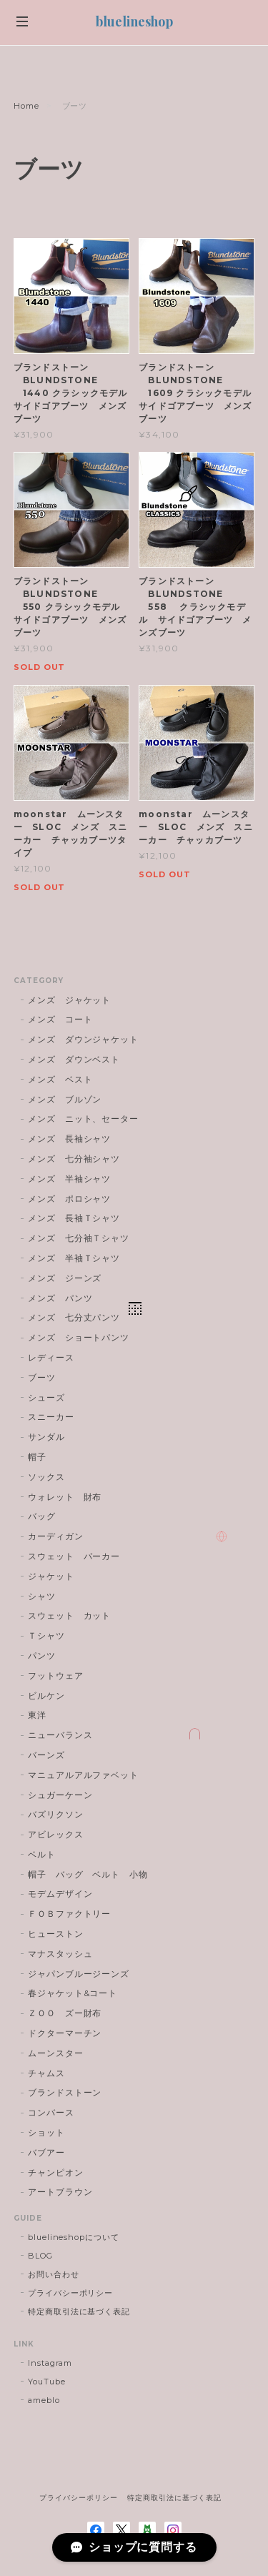 The width and height of the screenshot is (268, 2576). What do you see at coordinates (189, 493) in the screenshot?
I see `access drawing or painting tools` at bounding box center [189, 493].